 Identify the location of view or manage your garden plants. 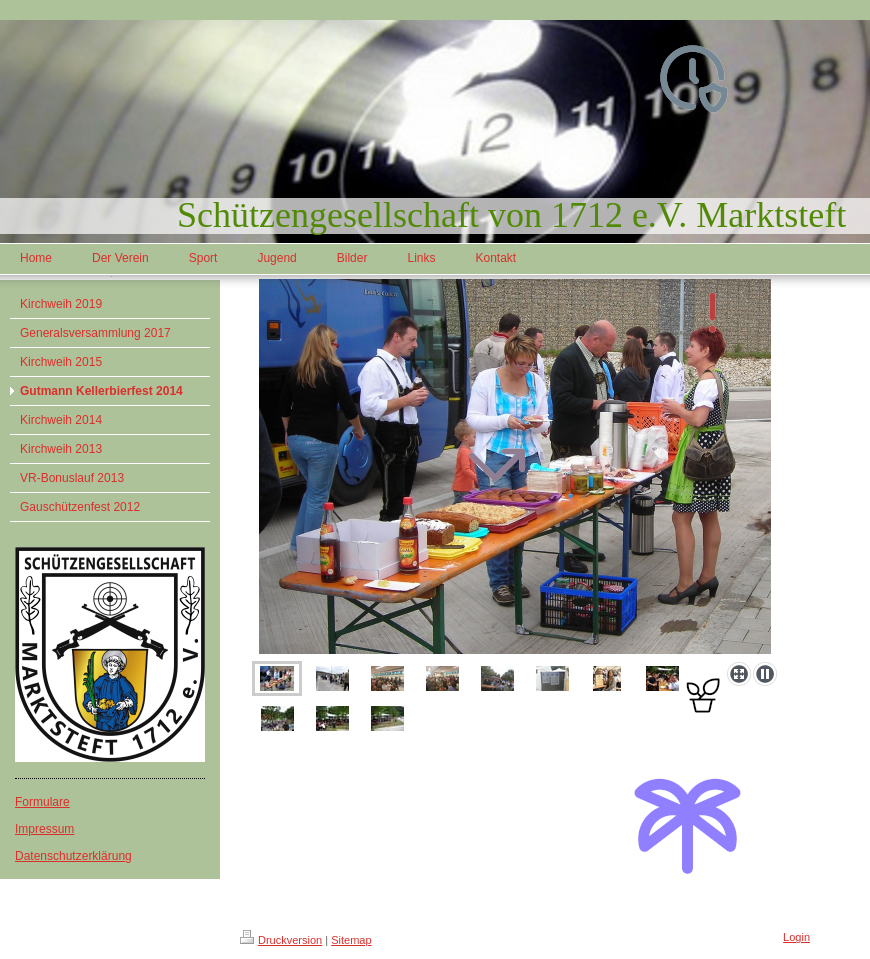
(702, 695).